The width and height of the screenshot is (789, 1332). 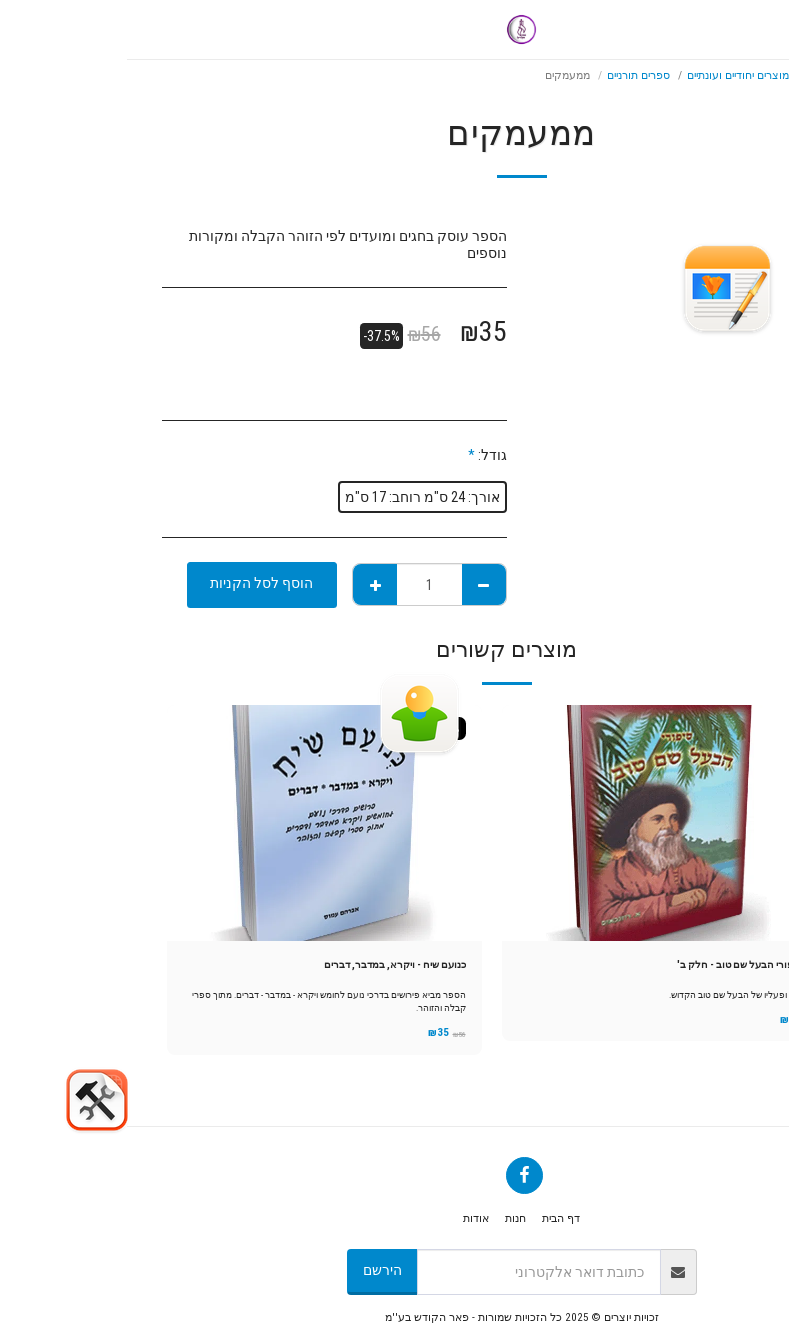 What do you see at coordinates (419, 713) in the screenshot?
I see `open gajim instant messaging app` at bounding box center [419, 713].